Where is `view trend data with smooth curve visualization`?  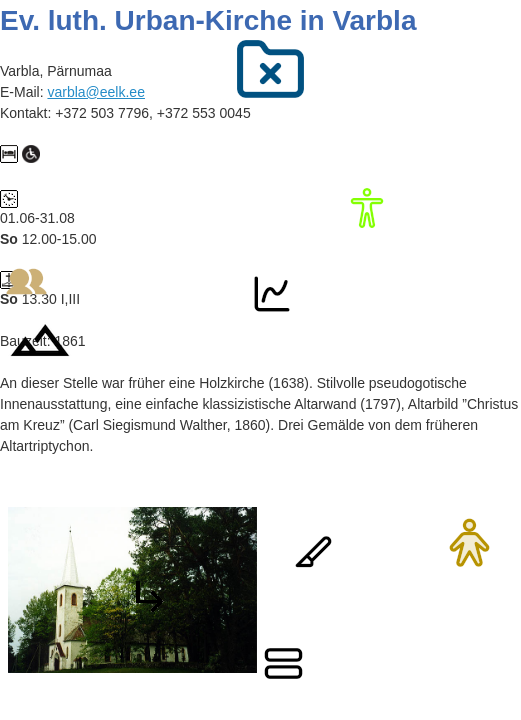 view trend data with smooth curve visualization is located at coordinates (272, 294).